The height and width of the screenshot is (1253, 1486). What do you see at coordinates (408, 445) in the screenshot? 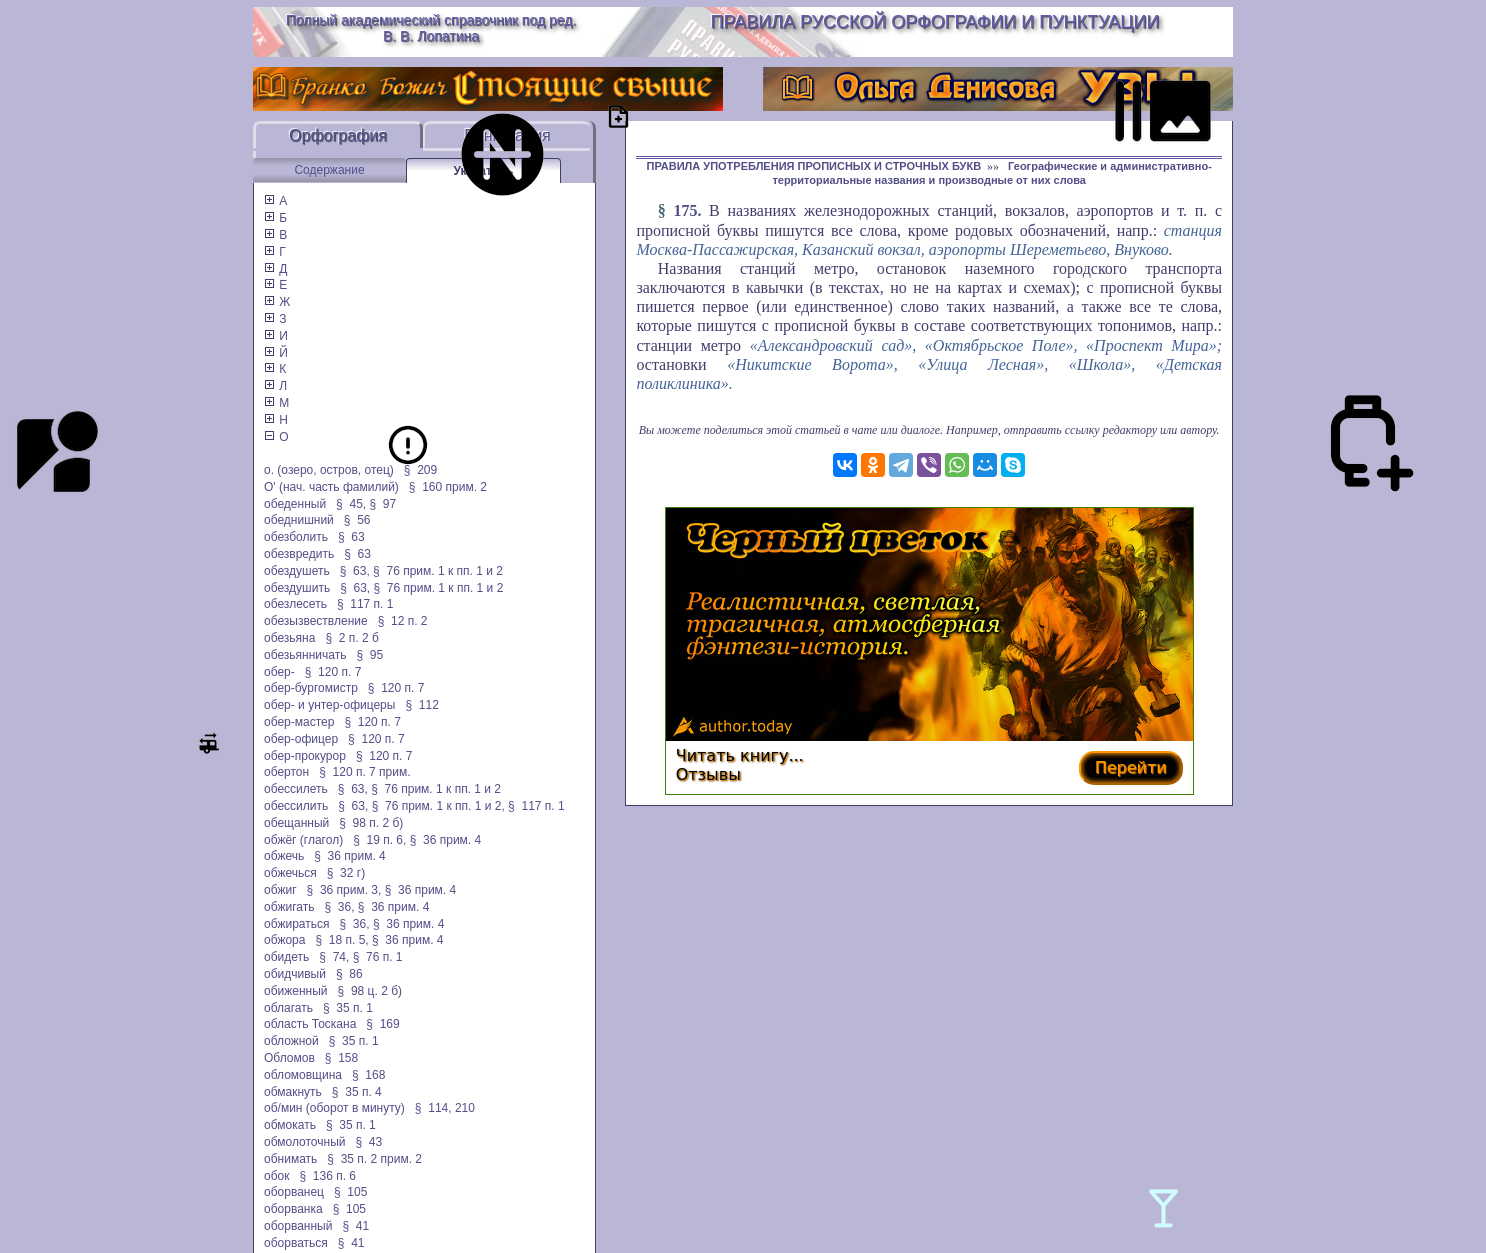
I see `indicates a warning or alert requiring attention` at bounding box center [408, 445].